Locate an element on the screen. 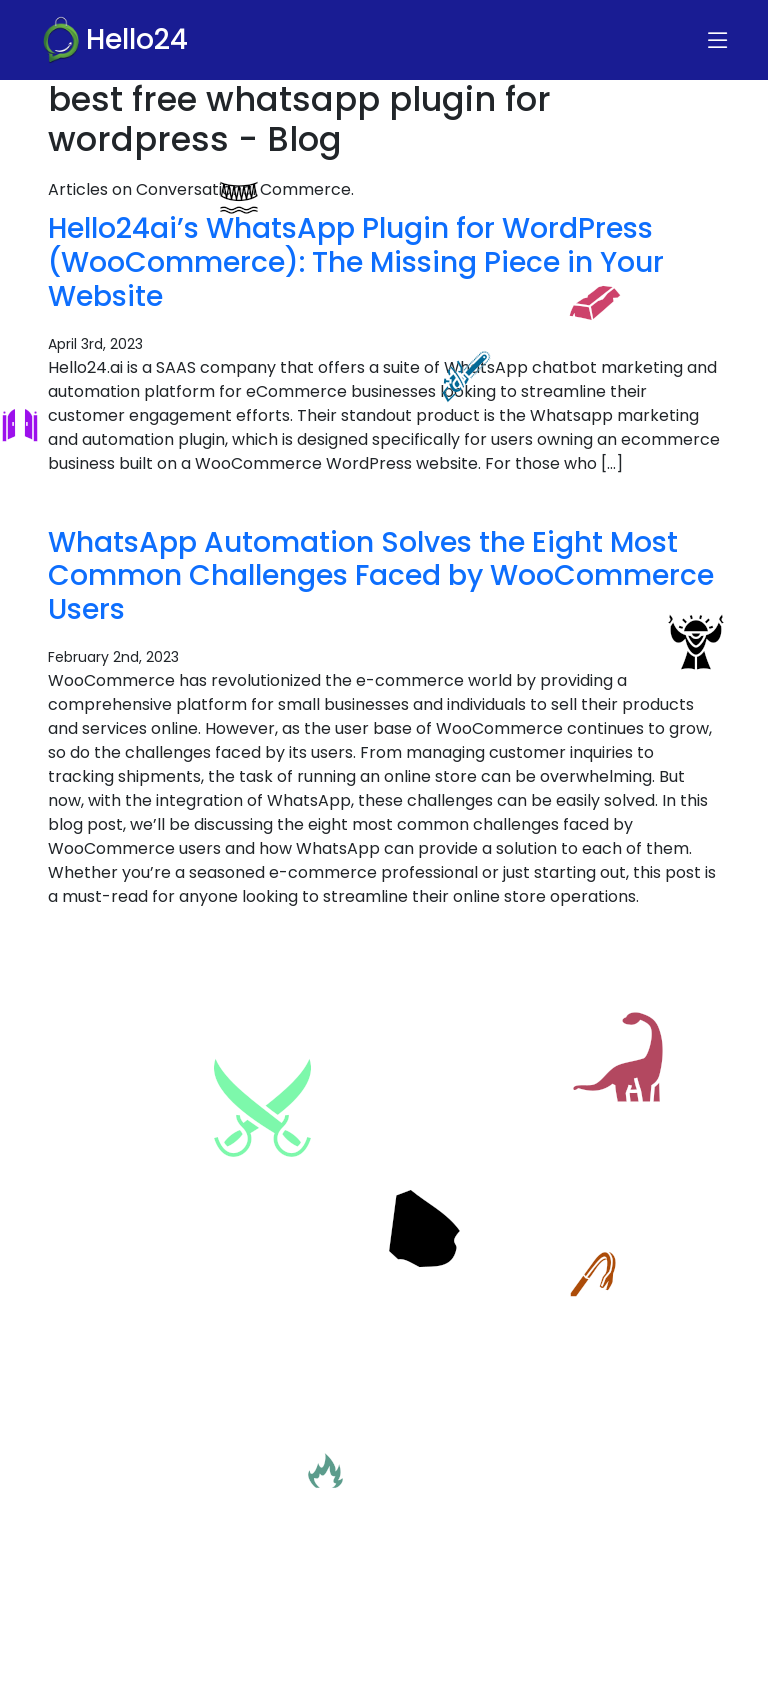 The image size is (768, 1690). crowbar tool item in a game inventory is located at coordinates (593, 1273).